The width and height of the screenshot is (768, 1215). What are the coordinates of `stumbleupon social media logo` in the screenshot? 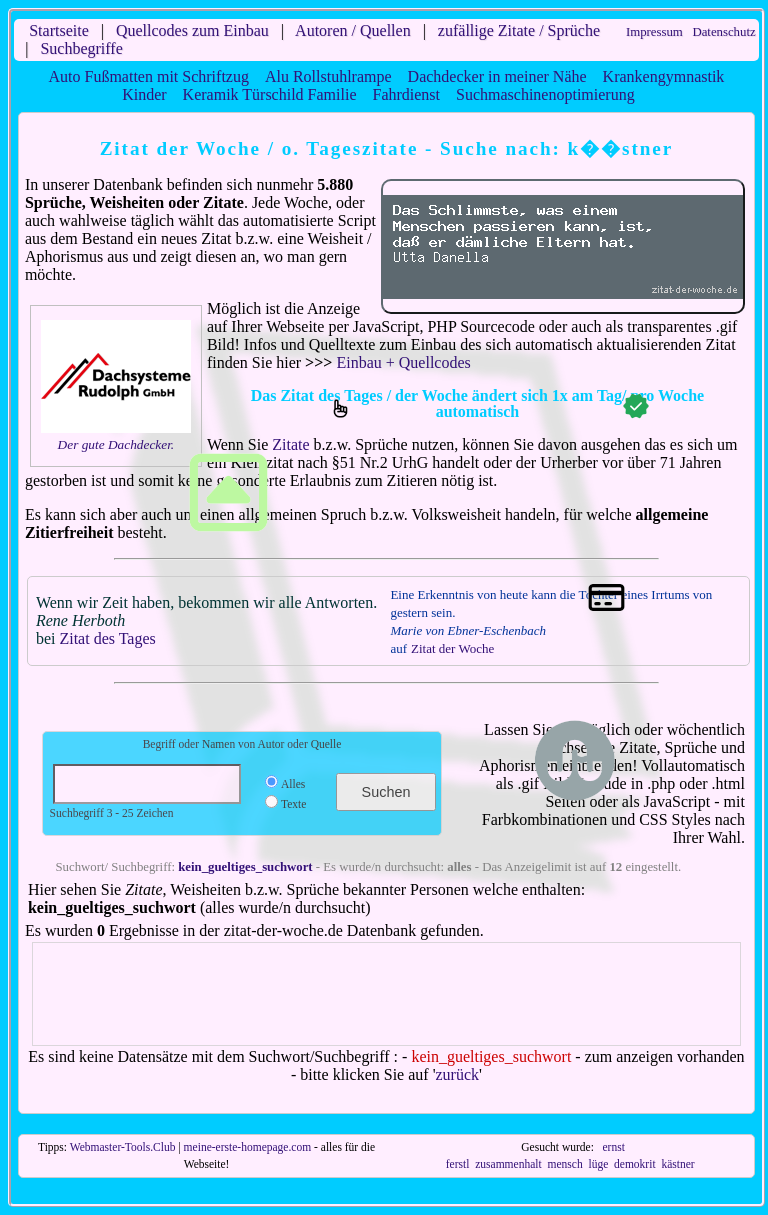 It's located at (573, 760).